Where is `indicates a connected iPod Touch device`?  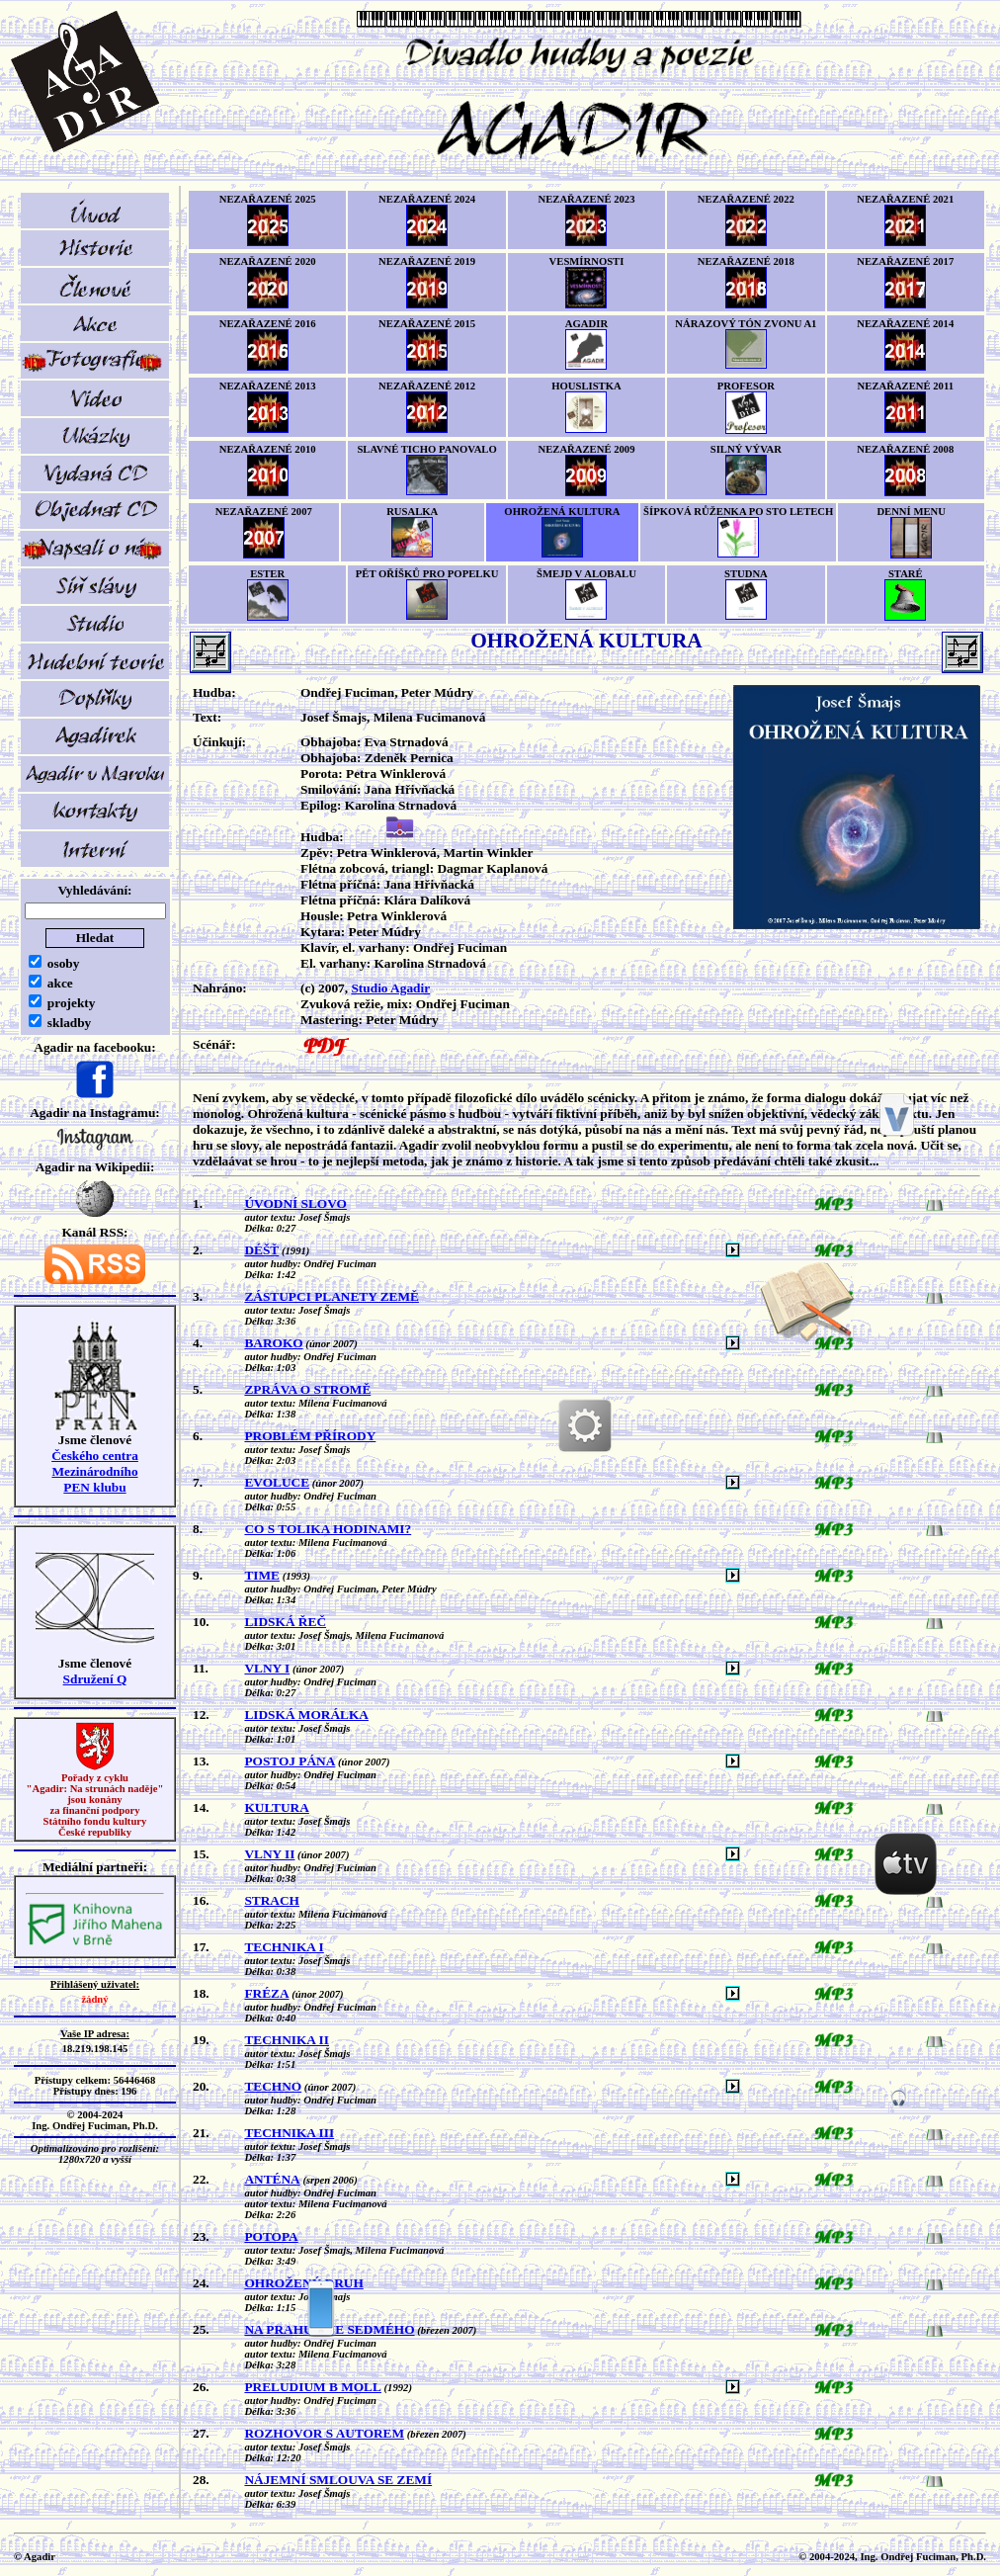
indicates a connected iPod Touch device is located at coordinates (321, 2309).